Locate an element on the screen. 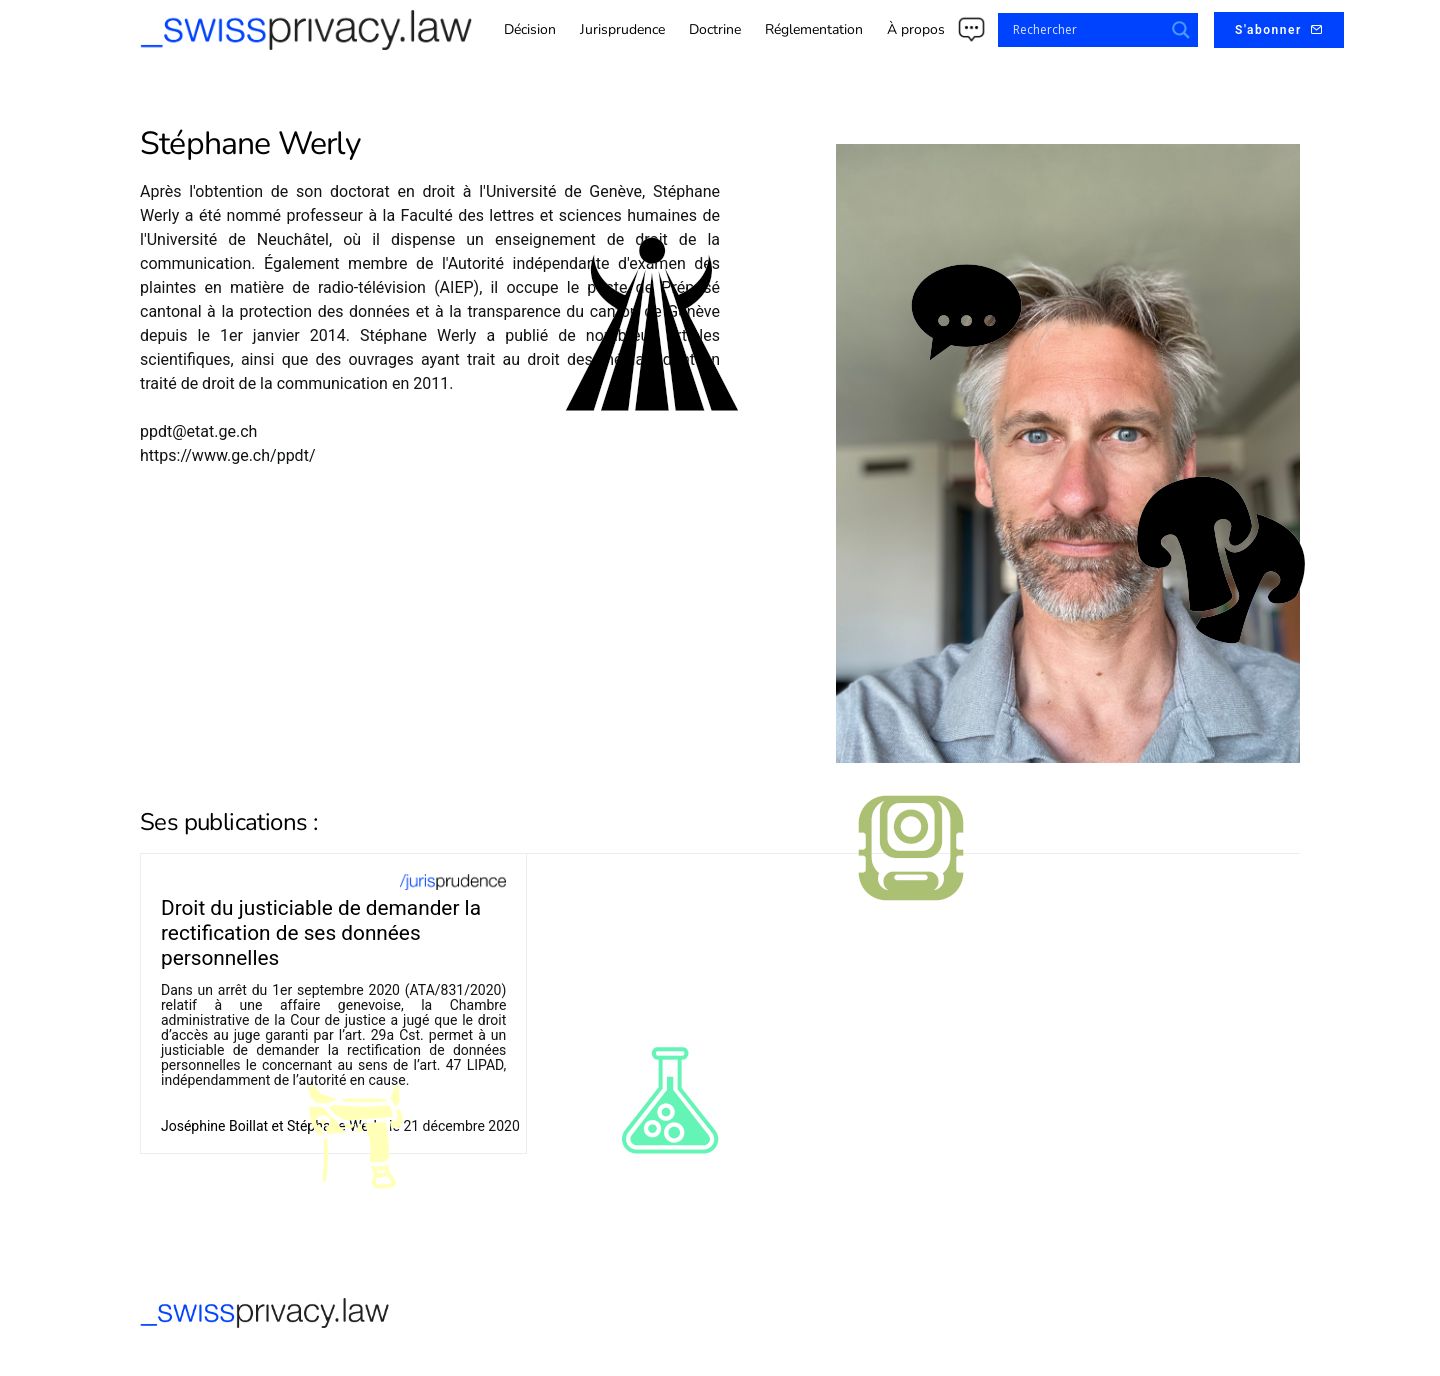  open camera or photo capture mode is located at coordinates (911, 848).